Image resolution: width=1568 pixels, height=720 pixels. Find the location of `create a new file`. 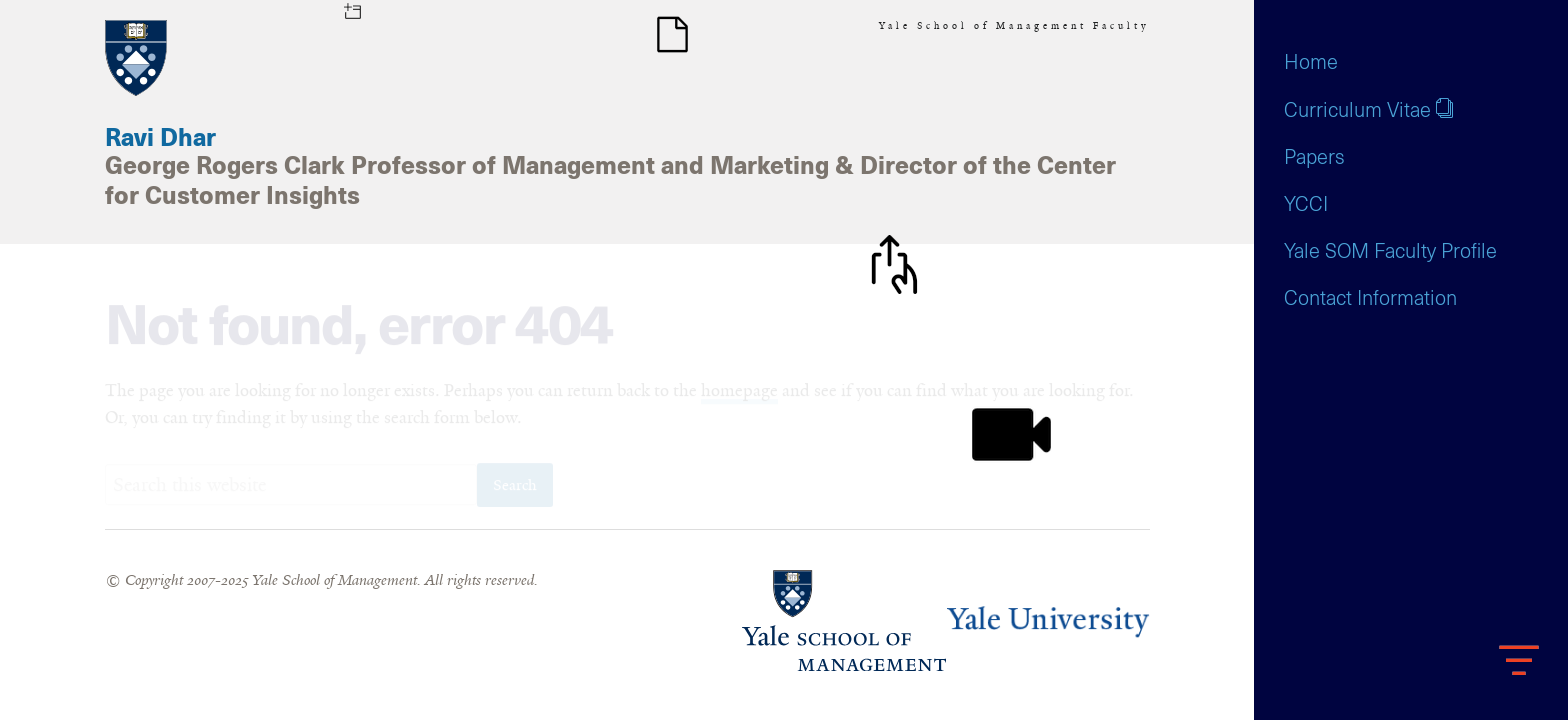

create a new file is located at coordinates (672, 34).